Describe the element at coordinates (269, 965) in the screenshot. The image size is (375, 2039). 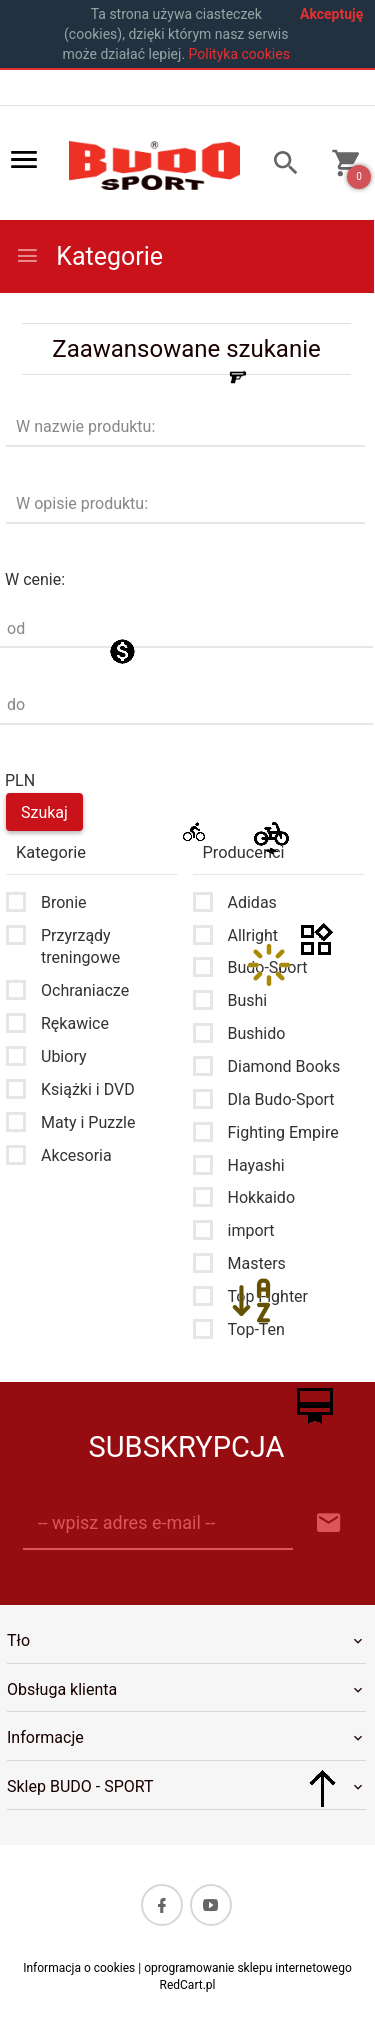
I see `indicates content is loading` at that location.